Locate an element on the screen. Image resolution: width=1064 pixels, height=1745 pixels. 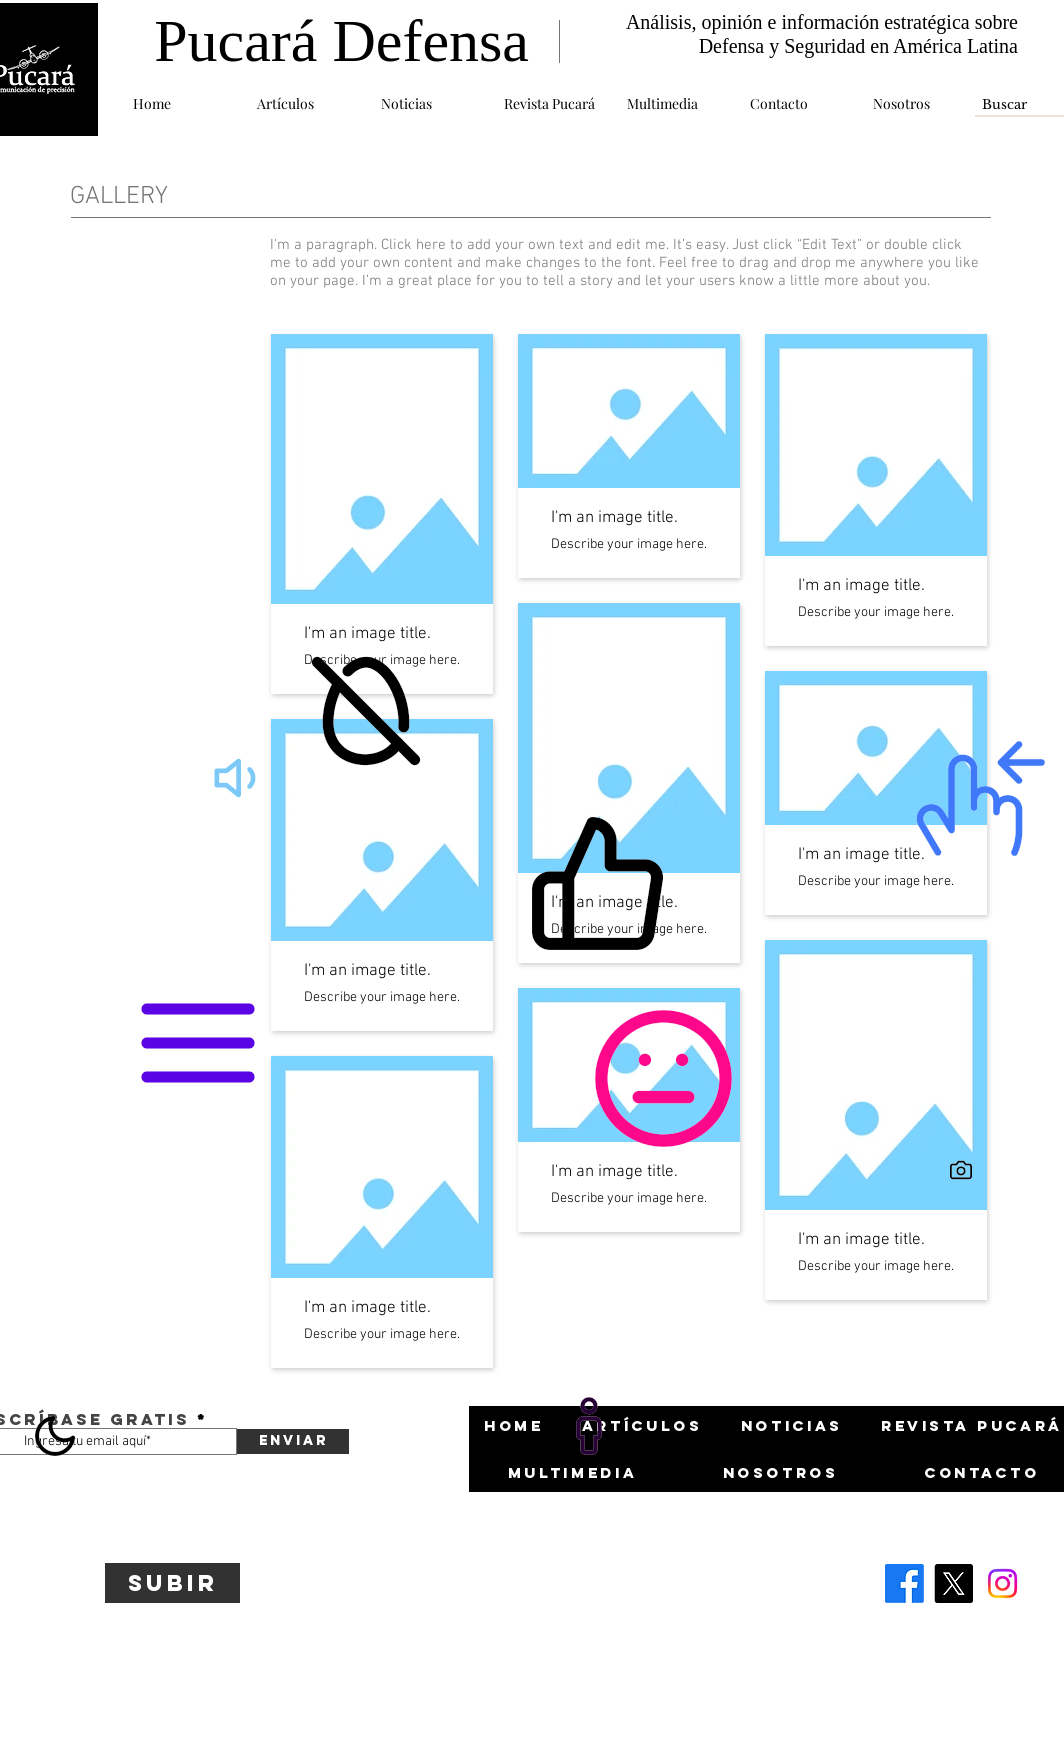
indicates egg-free or no eggs is located at coordinates (366, 711).